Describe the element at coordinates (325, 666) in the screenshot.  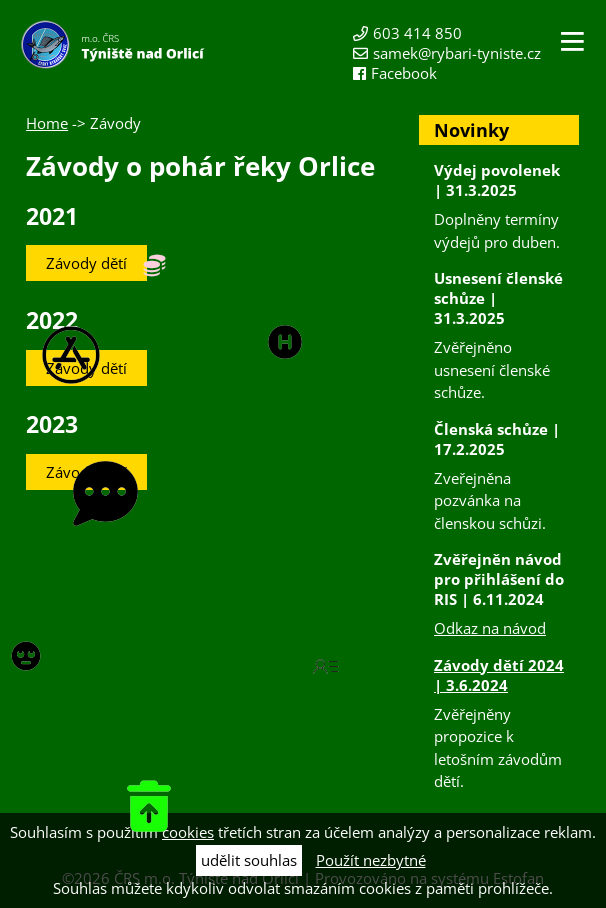
I see `view user list or directory` at that location.